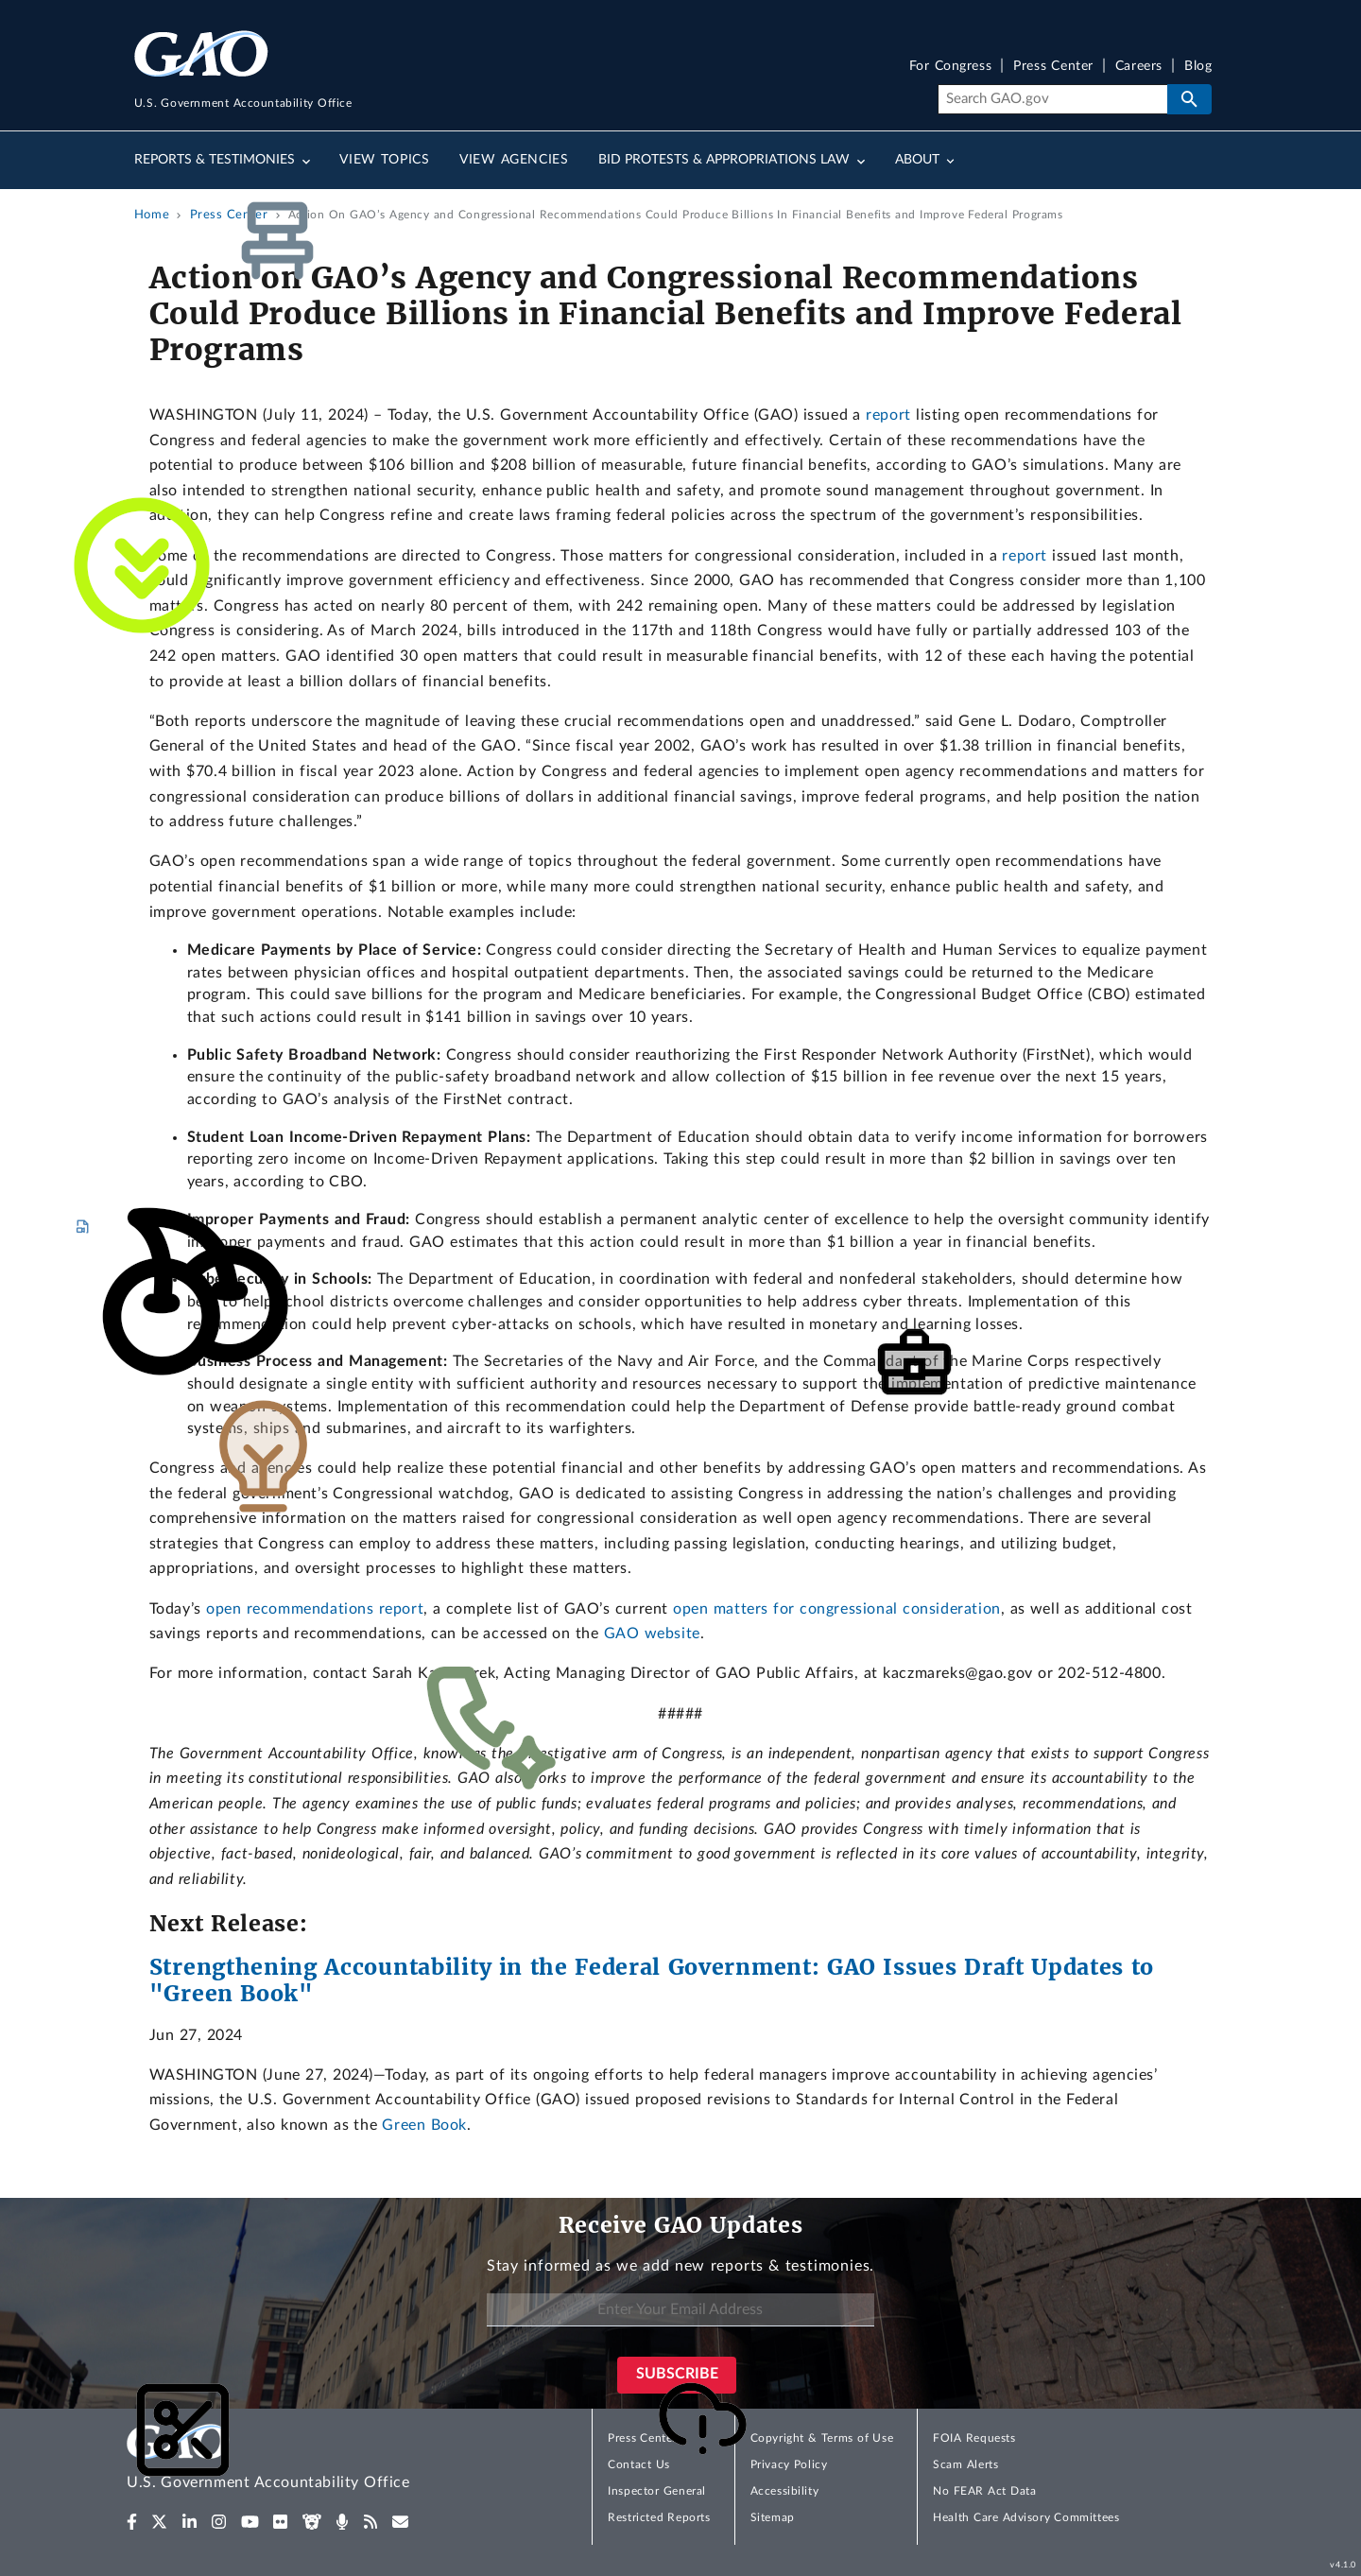 This screenshot has height=2576, width=1361. I want to click on cloud service warning or error, so click(702, 2418).